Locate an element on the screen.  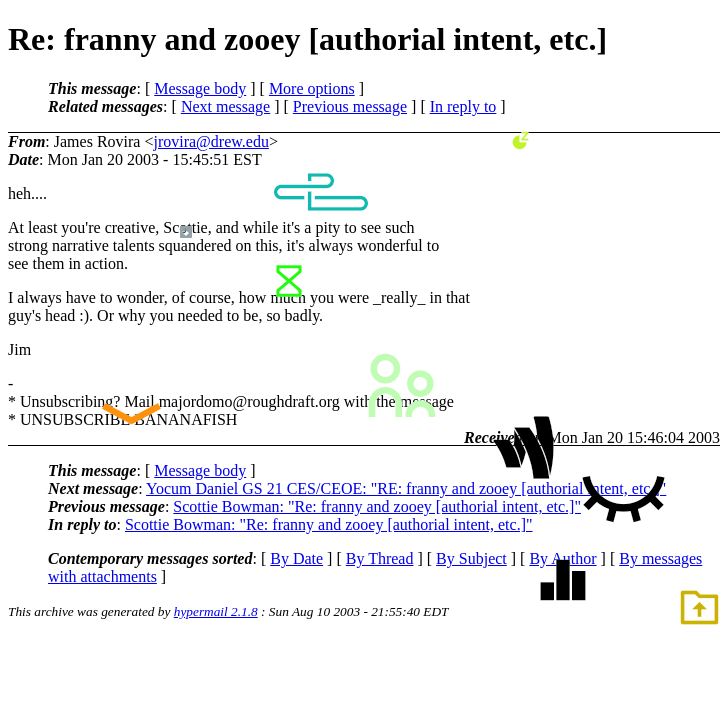
view analytics or statistics is located at coordinates (563, 580).